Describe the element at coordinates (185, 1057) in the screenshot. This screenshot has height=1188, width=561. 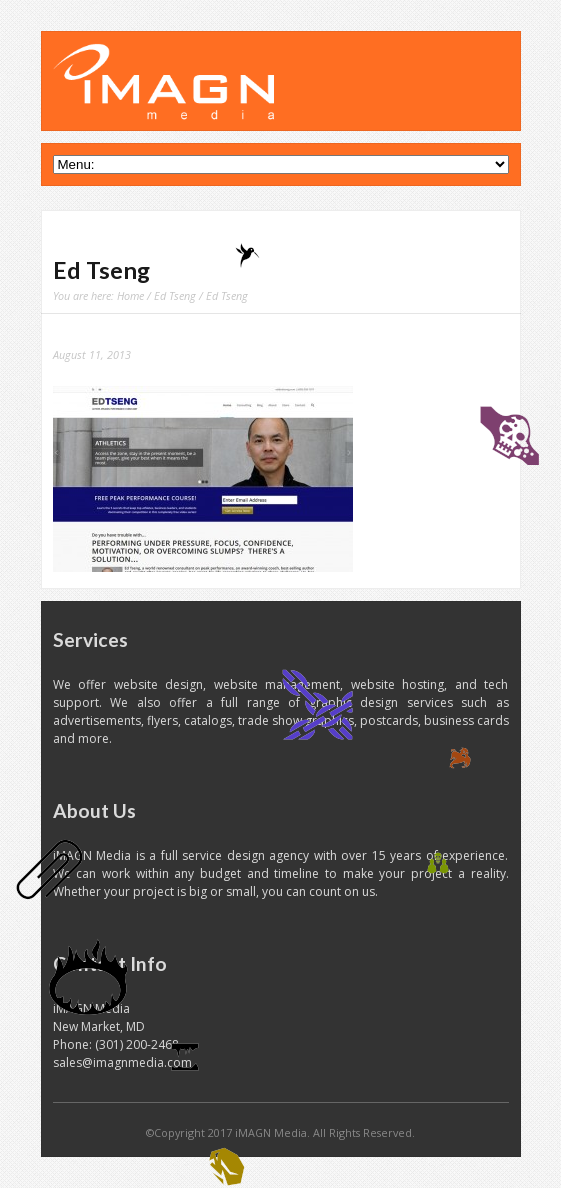
I see `enter a cave or underground area in-game` at that location.